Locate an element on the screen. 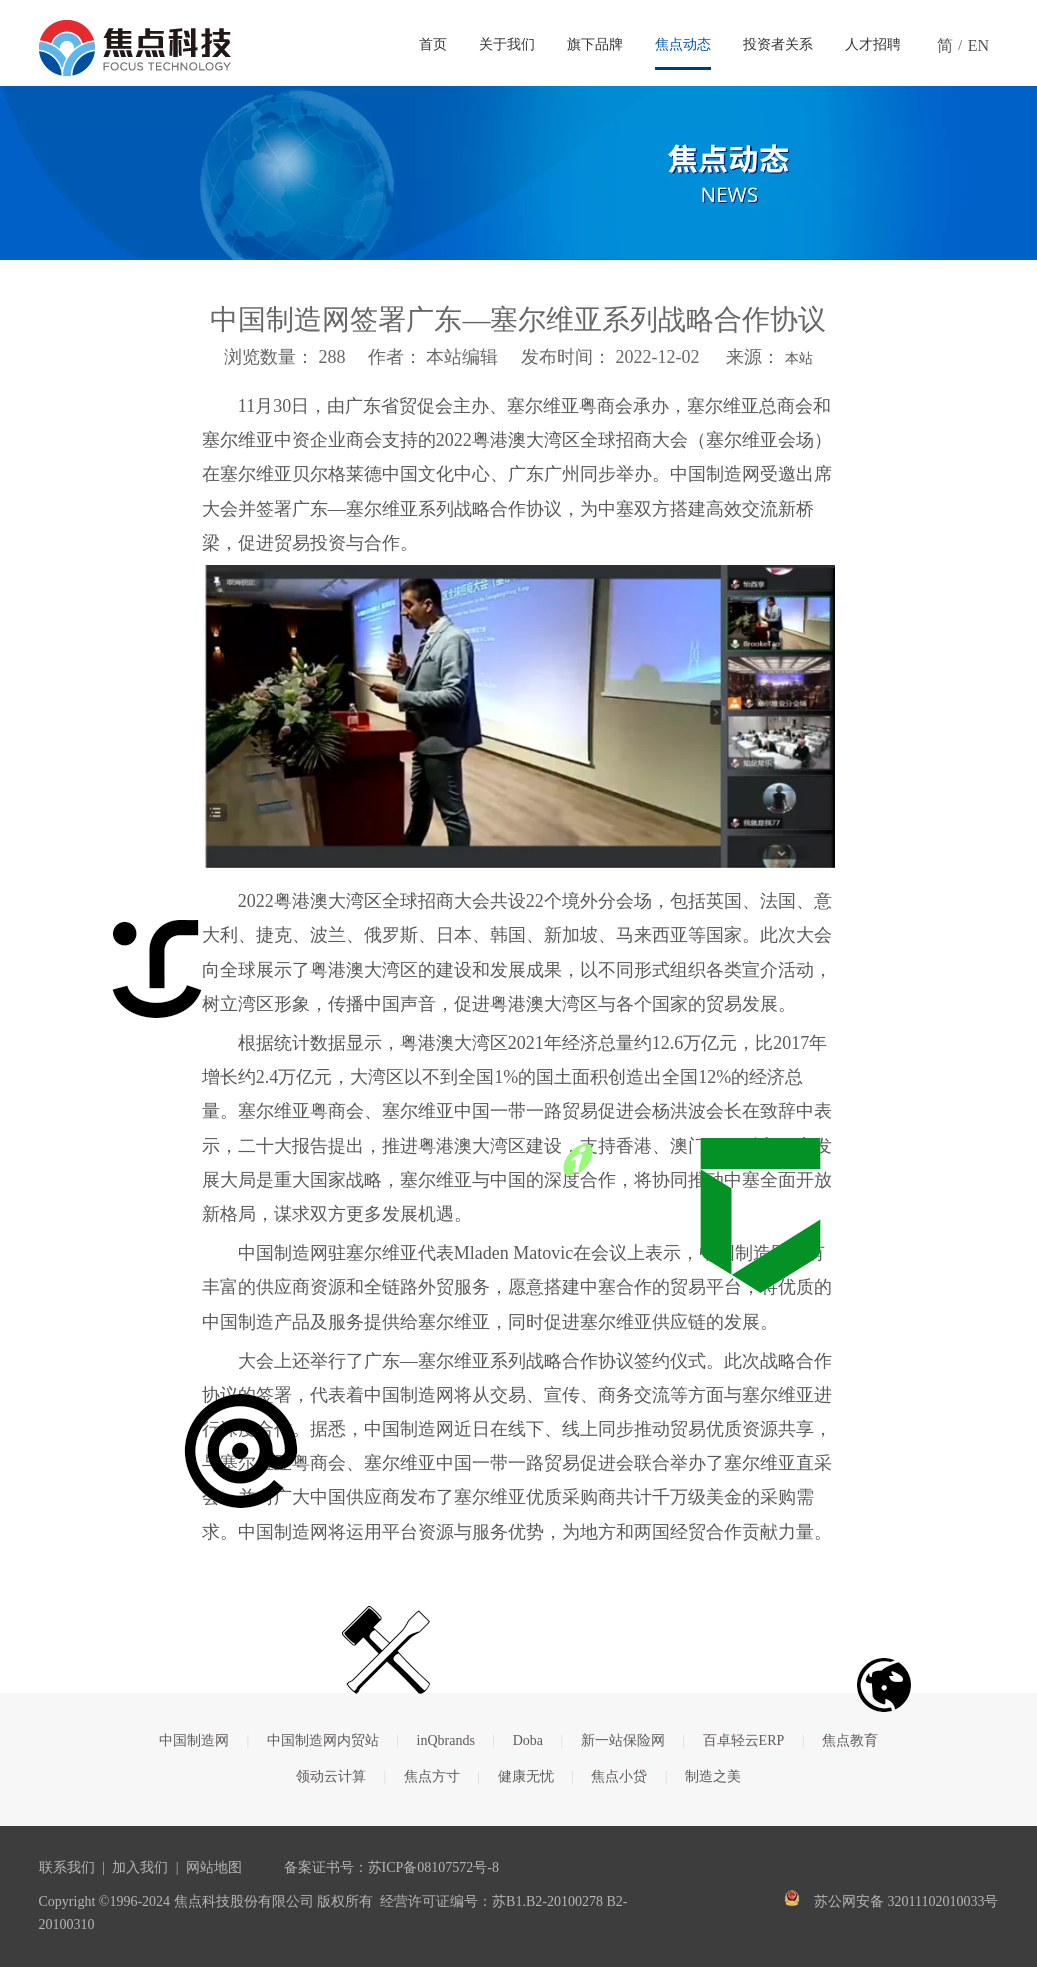 This screenshot has height=1967, width=1037. rezgo booking platform logo is located at coordinates (157, 969).